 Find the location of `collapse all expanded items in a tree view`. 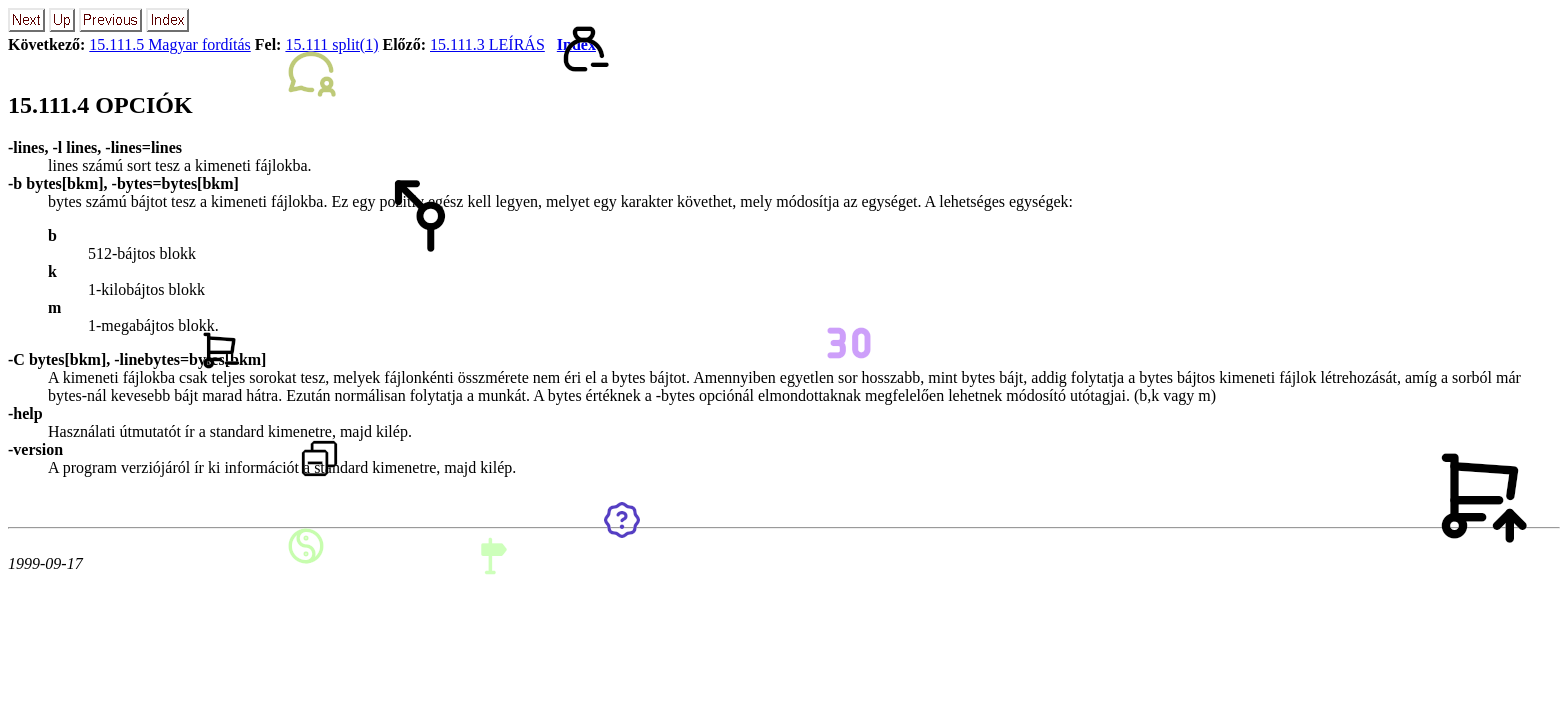

collapse all expanded items in a tree view is located at coordinates (319, 458).